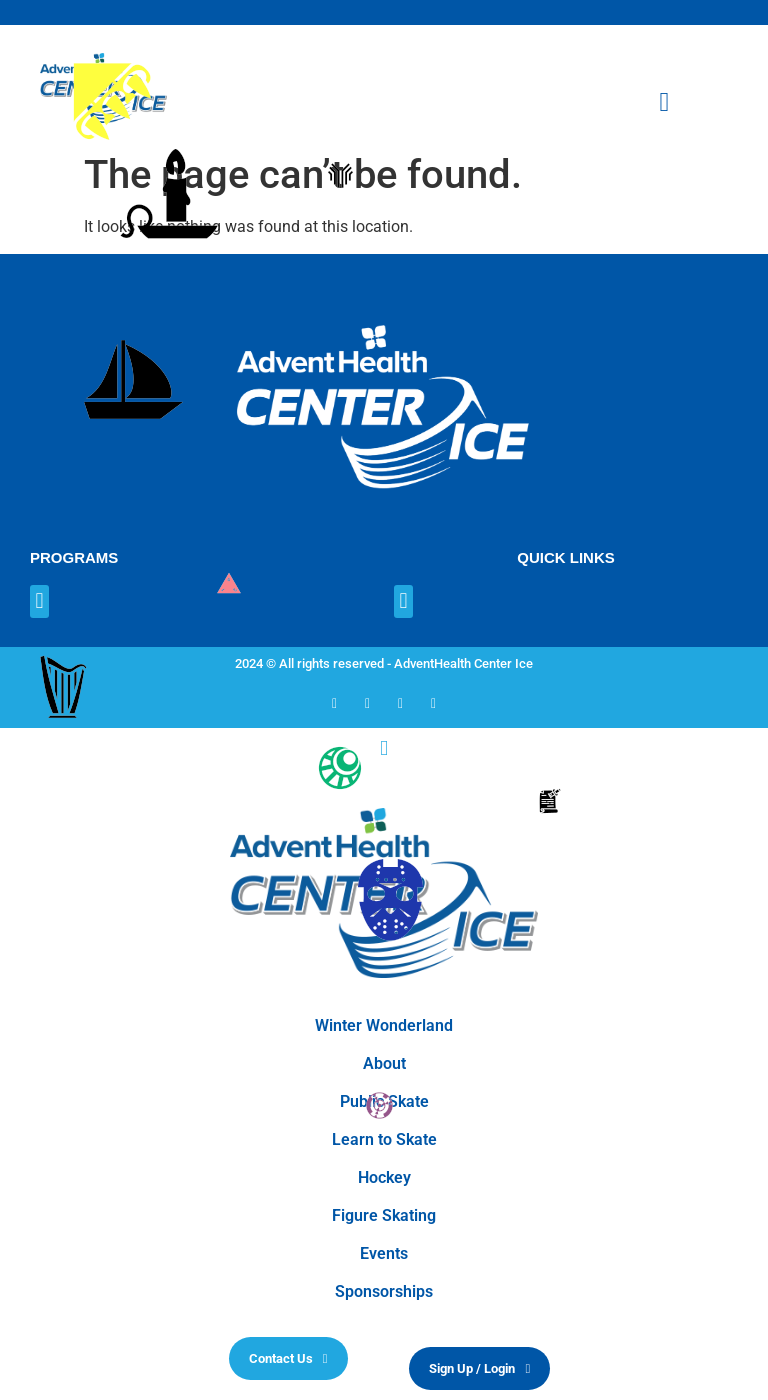  I want to click on decorative game achievement or badge icon, so click(340, 768).